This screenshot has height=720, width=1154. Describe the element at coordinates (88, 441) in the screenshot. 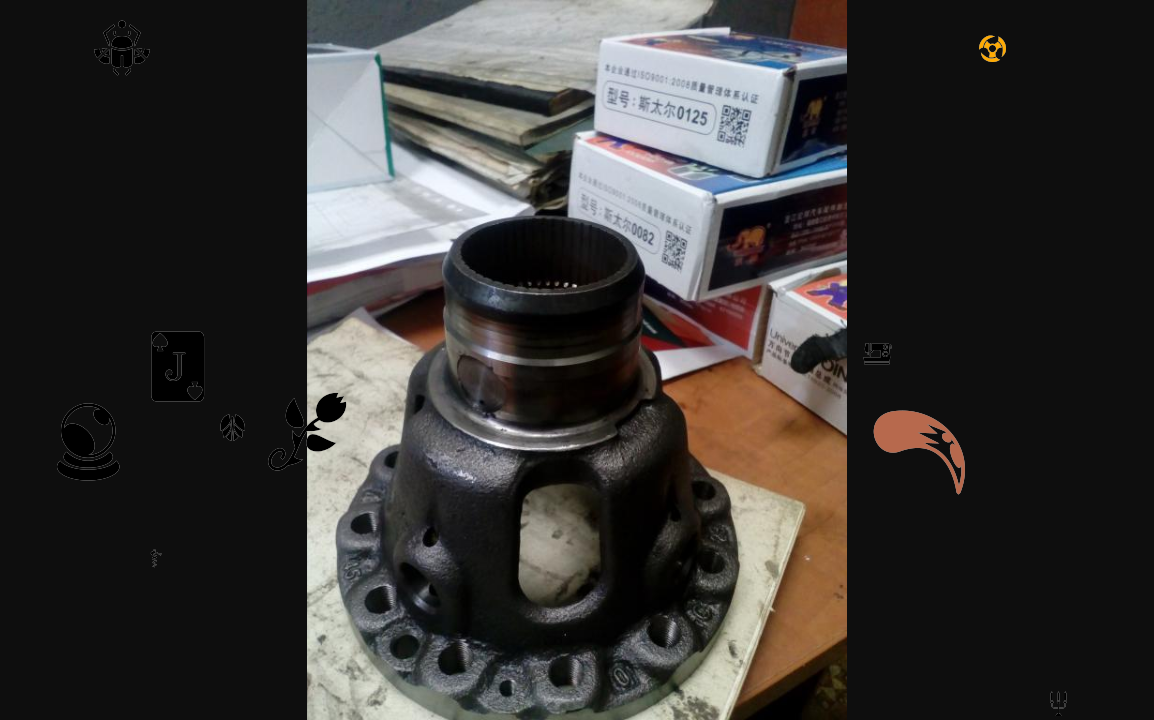

I see `view predictions or fortune features` at that location.